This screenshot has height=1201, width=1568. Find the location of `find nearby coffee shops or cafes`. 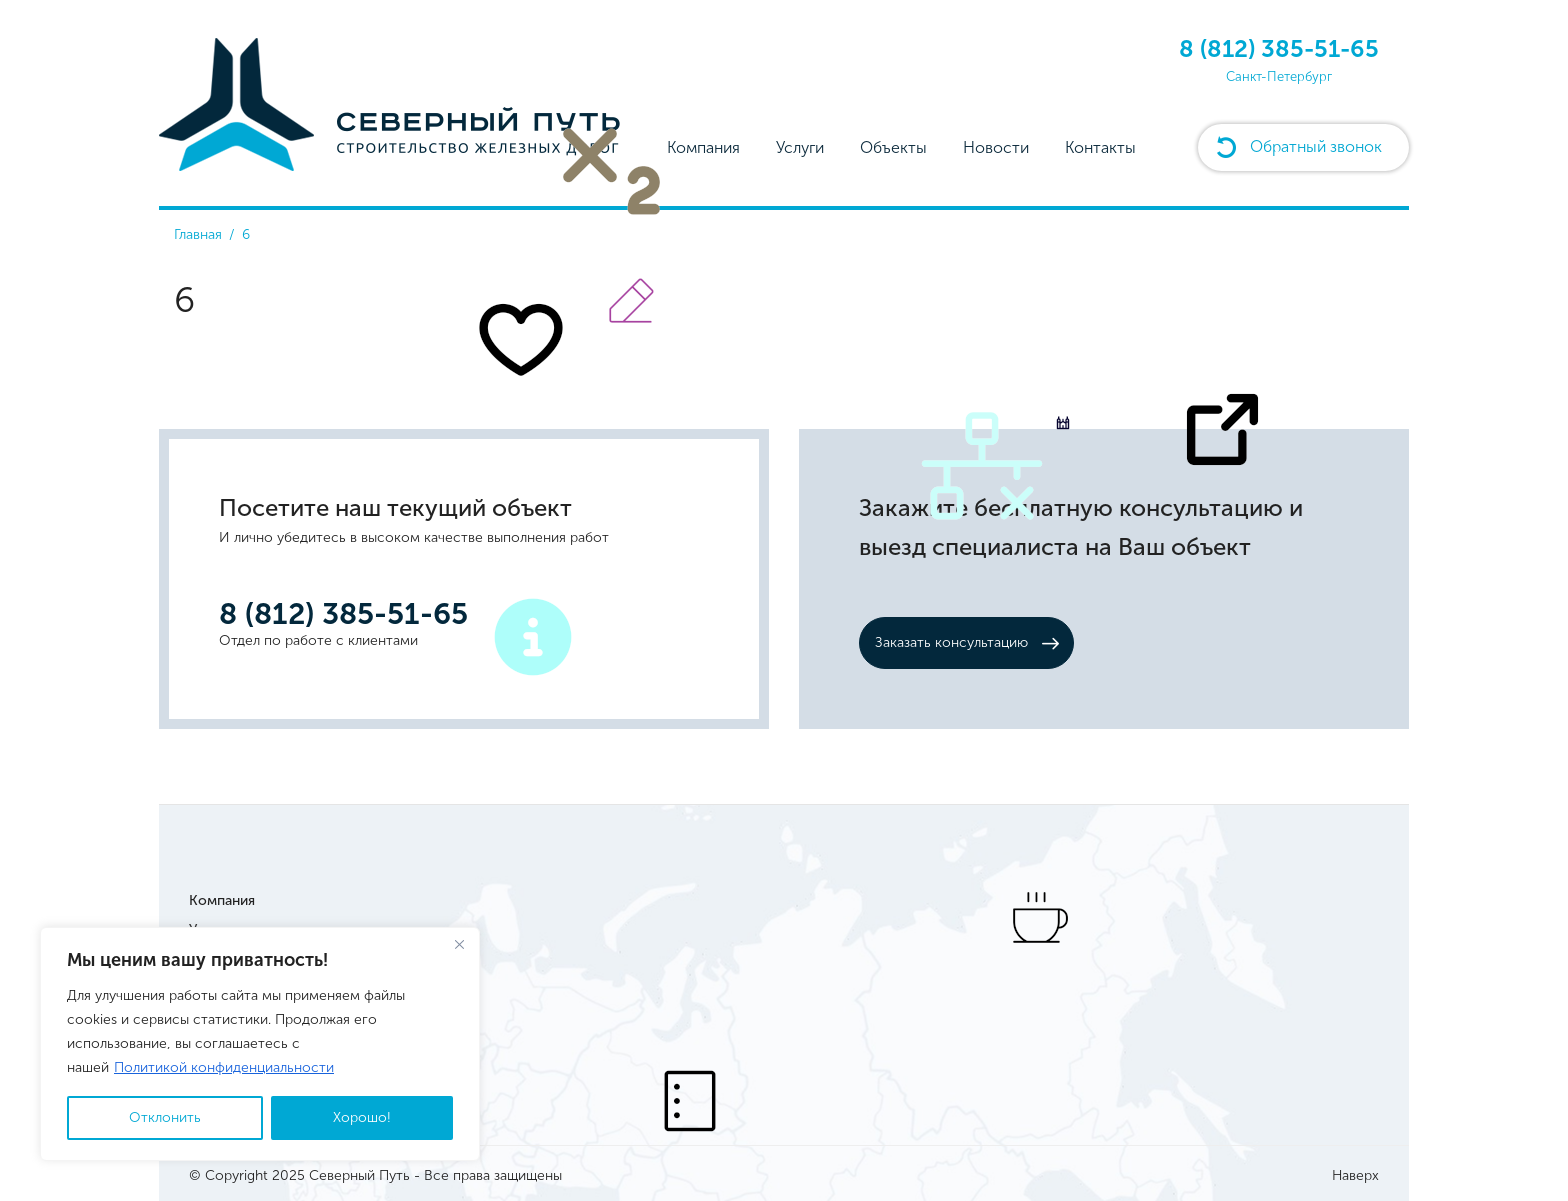

find nearby coffee shops or cafes is located at coordinates (1038, 919).